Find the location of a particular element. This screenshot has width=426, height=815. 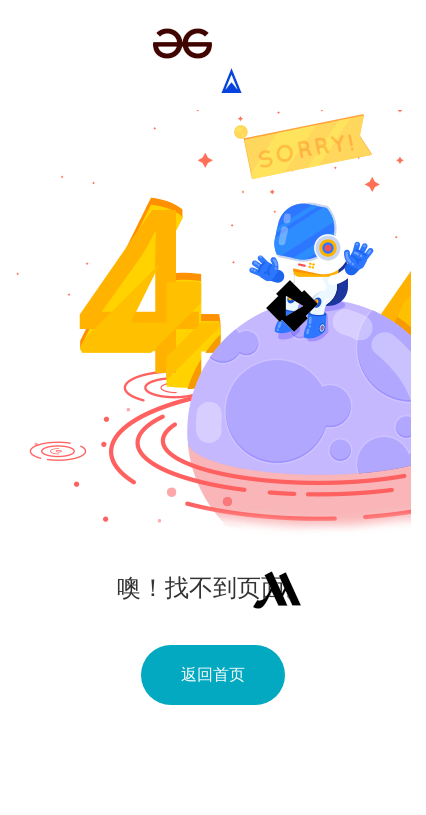

open the Marriott hotel booking app is located at coordinates (277, 590).